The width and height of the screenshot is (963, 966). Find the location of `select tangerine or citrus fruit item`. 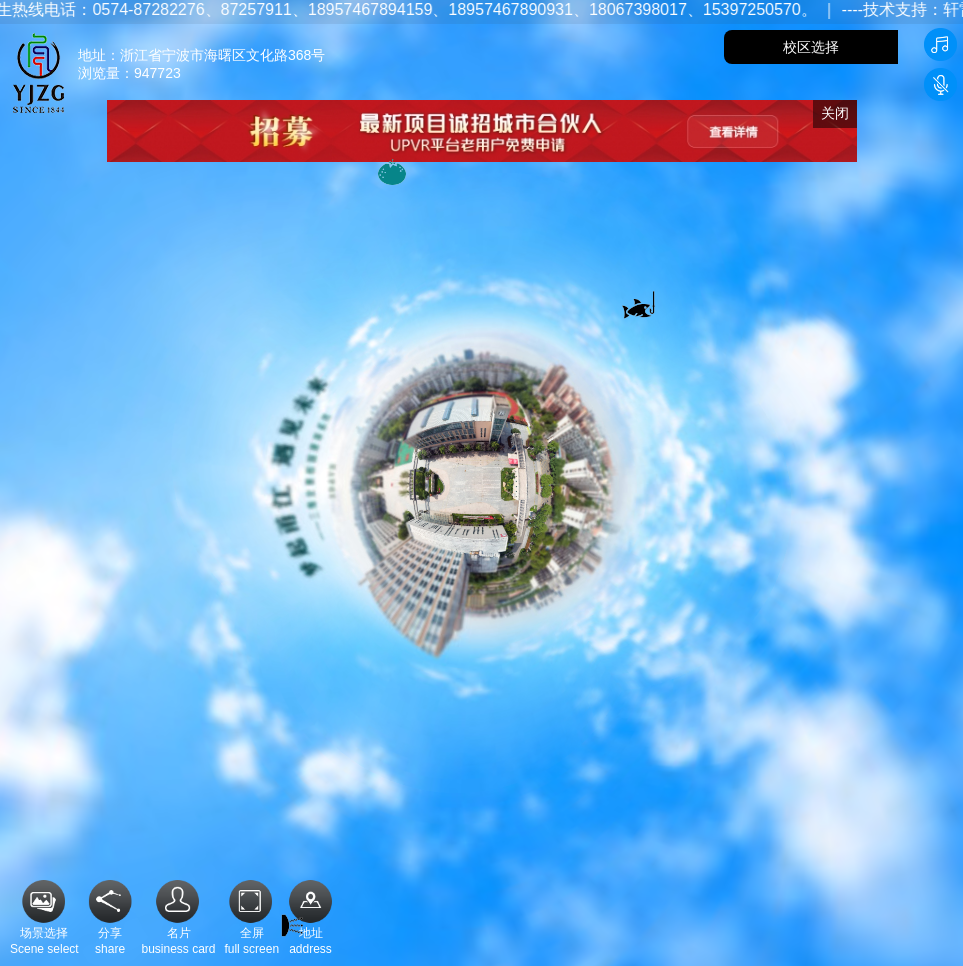

select tangerine or citrus fruit item is located at coordinates (392, 172).